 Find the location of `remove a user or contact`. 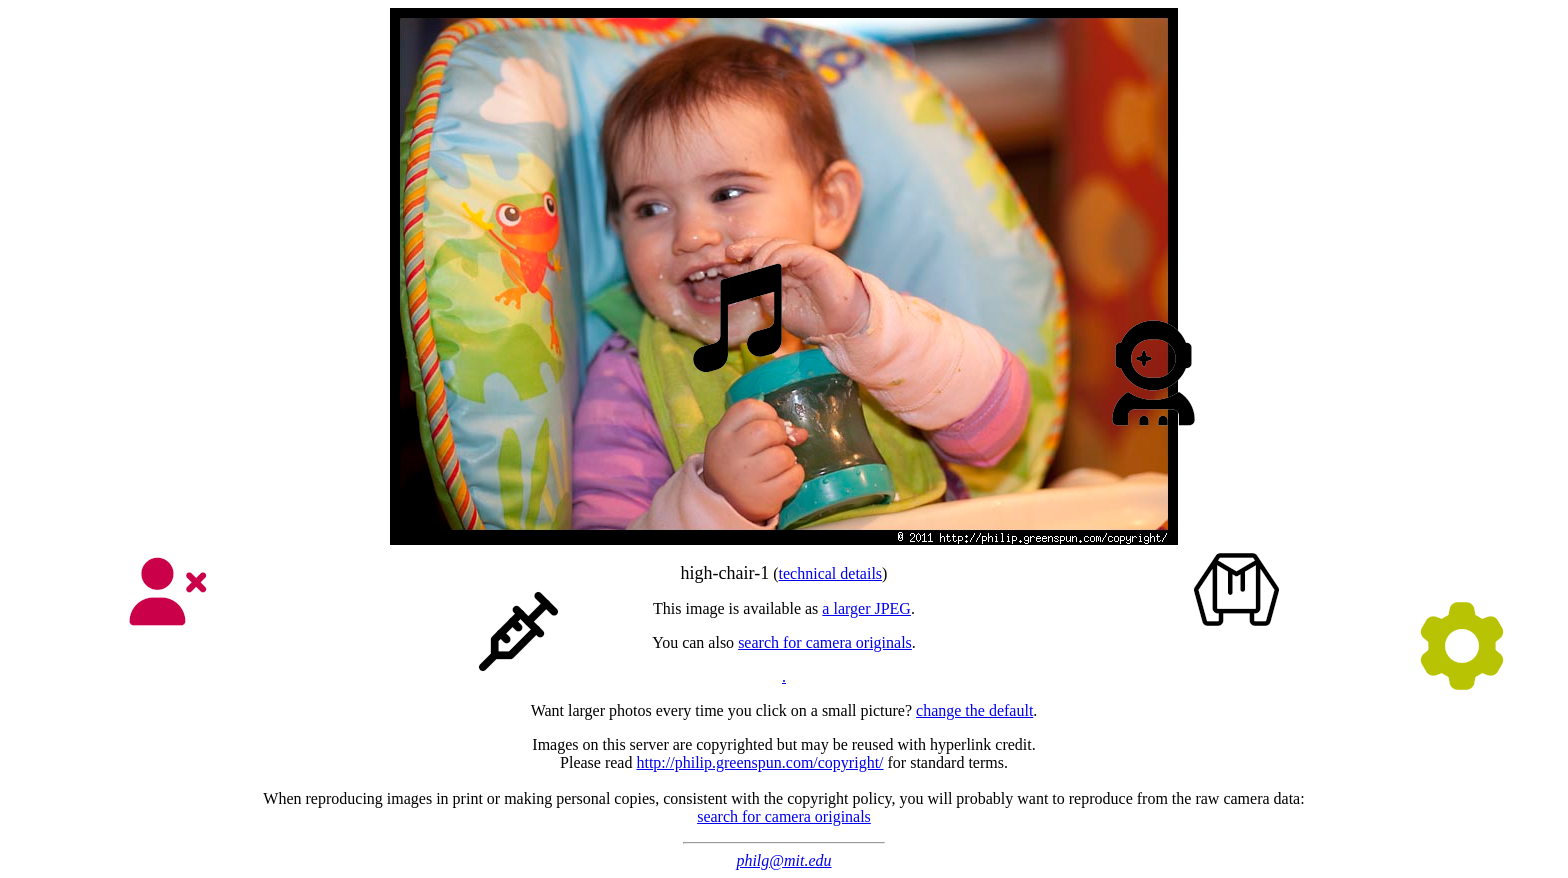

remove a user or contact is located at coordinates (166, 591).